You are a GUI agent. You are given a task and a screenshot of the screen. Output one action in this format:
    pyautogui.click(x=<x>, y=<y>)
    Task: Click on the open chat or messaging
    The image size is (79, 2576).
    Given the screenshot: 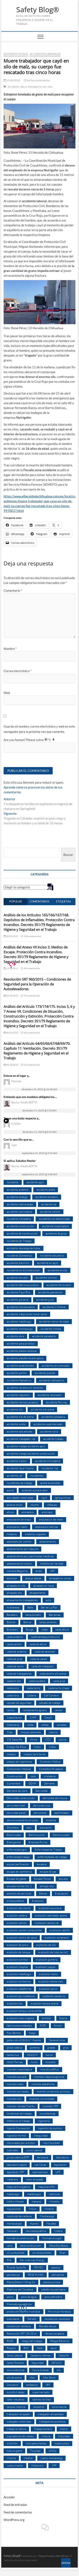 What is the action you would take?
    pyautogui.click(x=45, y=2527)
    